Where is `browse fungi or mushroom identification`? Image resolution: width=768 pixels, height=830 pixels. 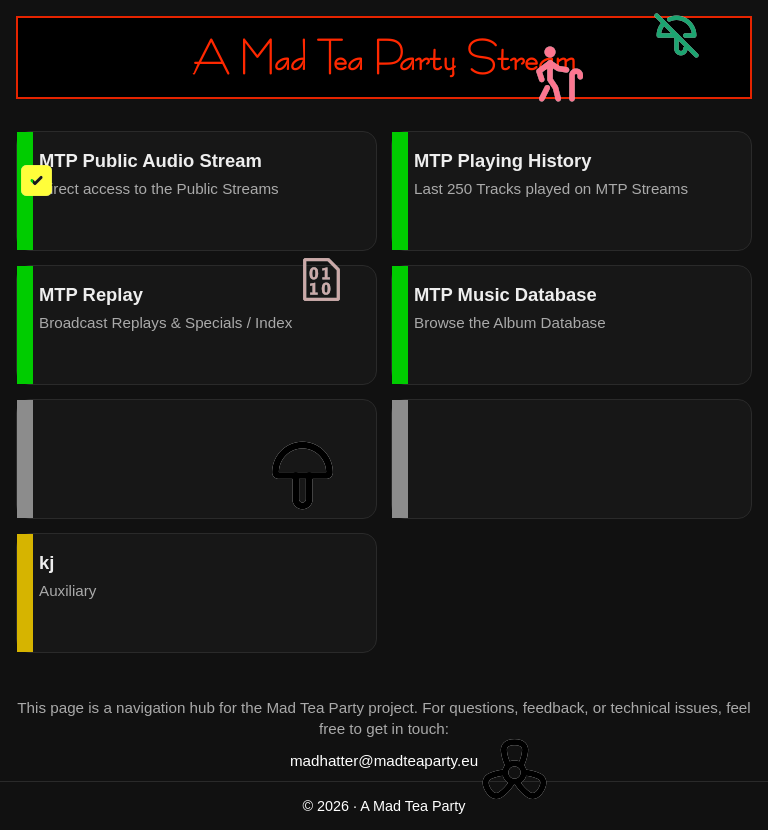
browse fungi or mushroom identification is located at coordinates (302, 475).